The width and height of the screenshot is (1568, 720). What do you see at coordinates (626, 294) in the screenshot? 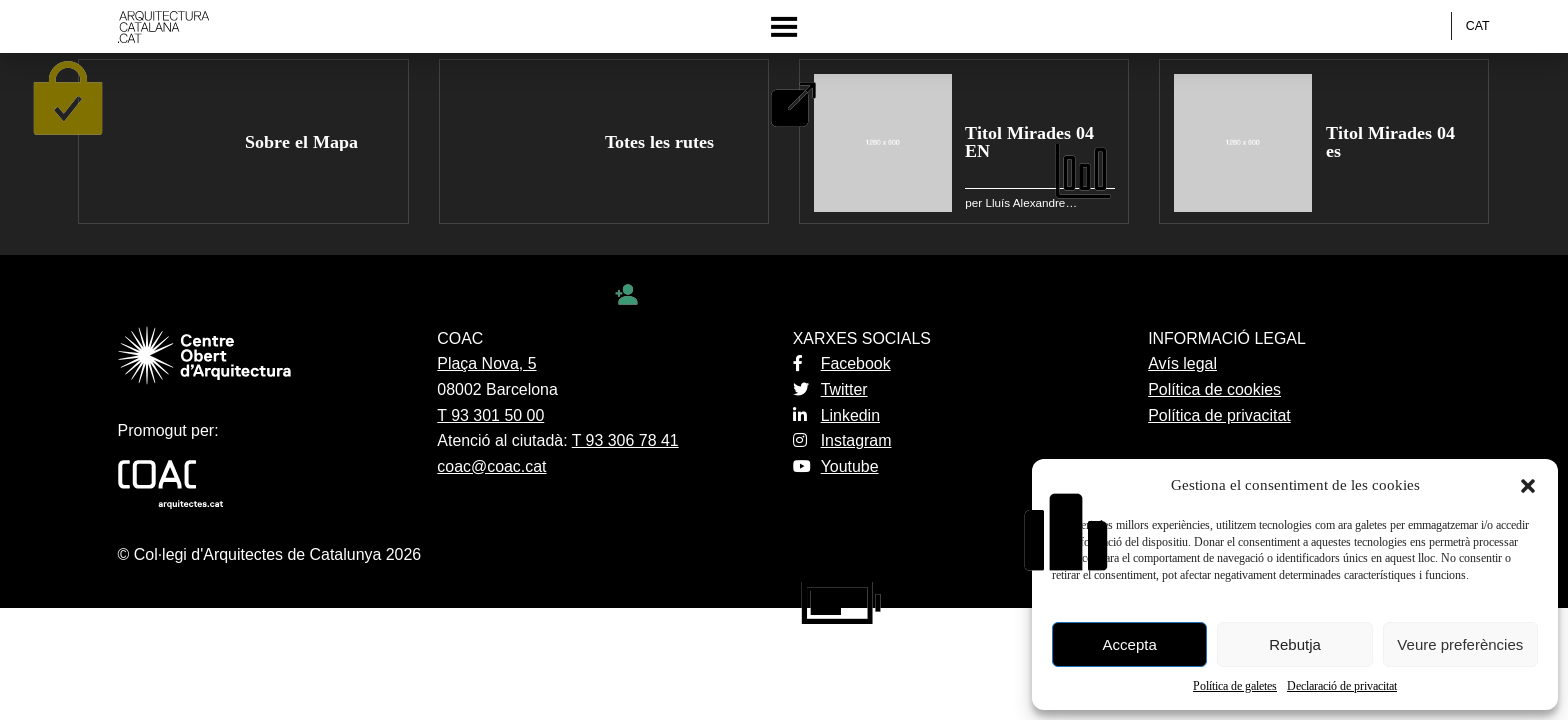
I see `add a new contact or friend` at bounding box center [626, 294].